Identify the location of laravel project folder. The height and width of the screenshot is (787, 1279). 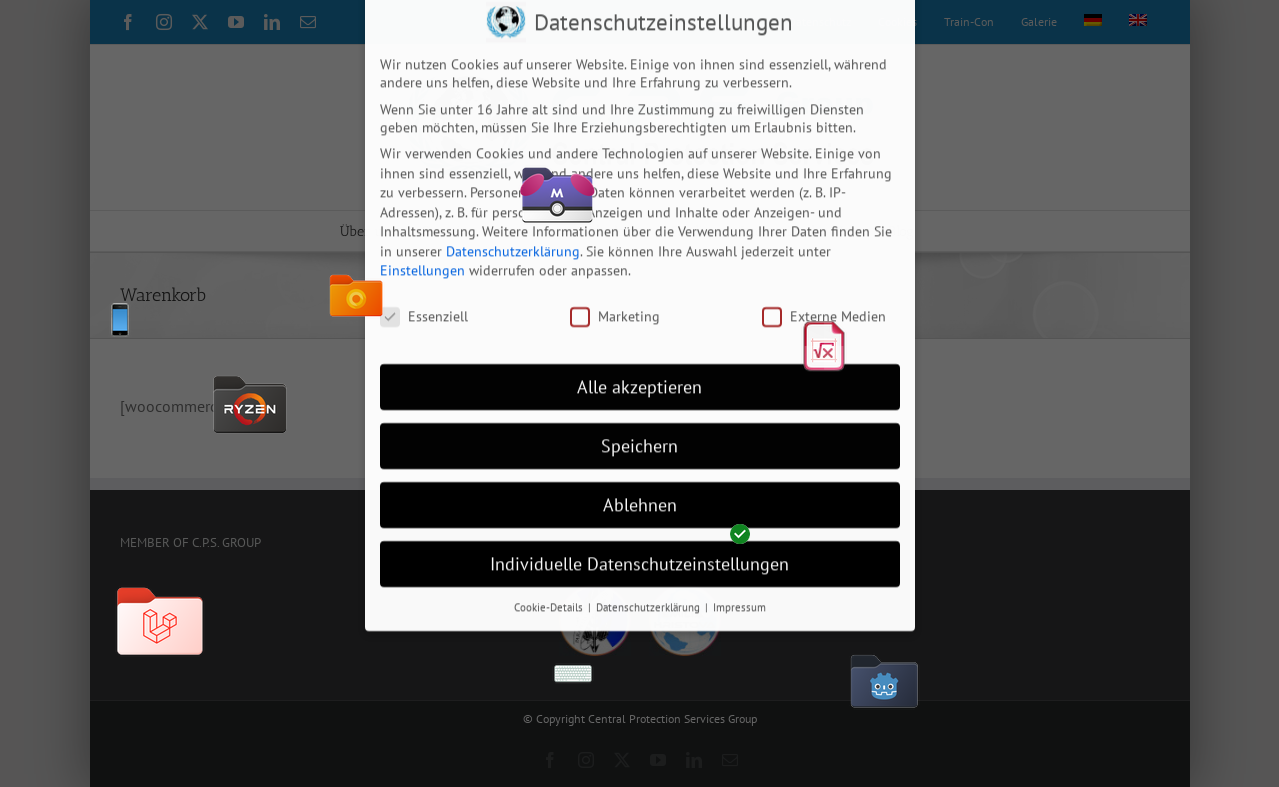
(159, 623).